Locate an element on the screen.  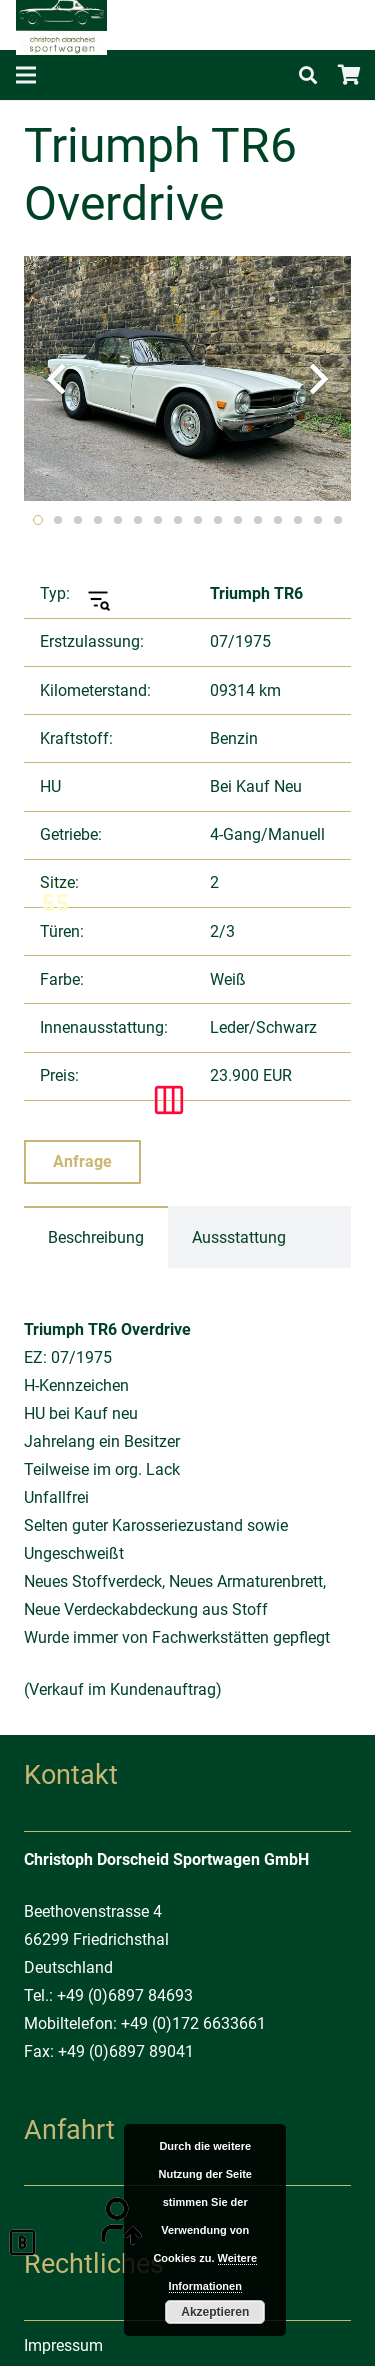
switch to three-column layout is located at coordinates (169, 1100).